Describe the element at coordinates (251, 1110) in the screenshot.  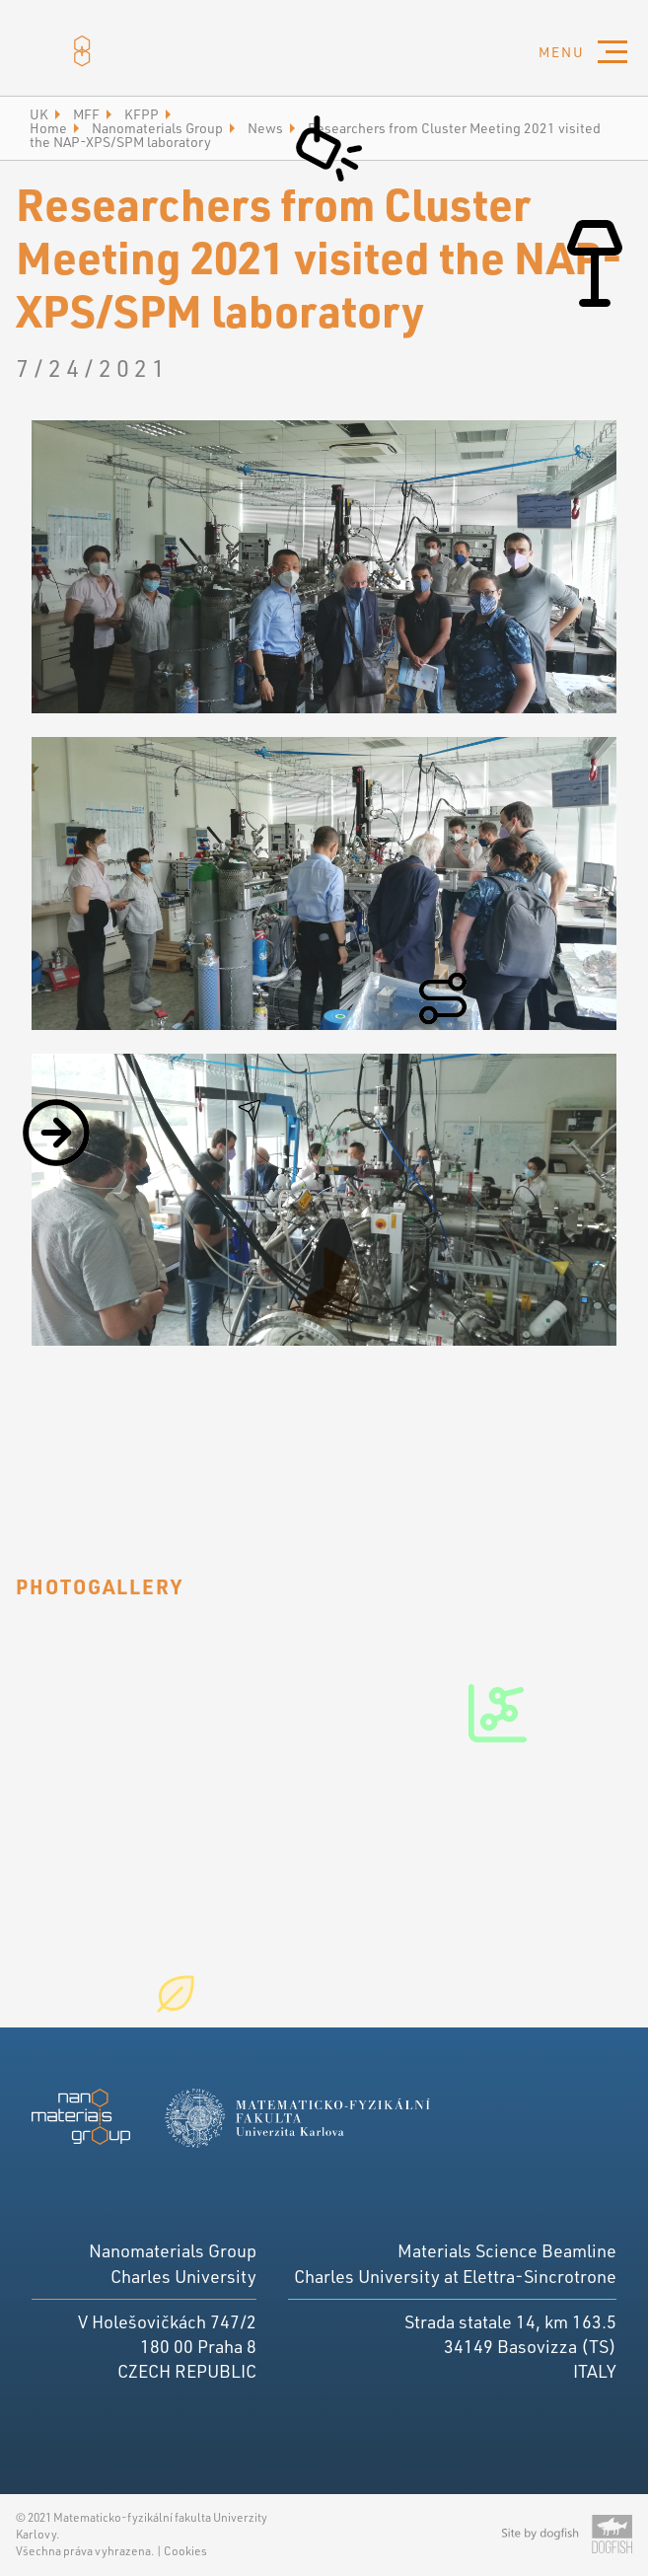
I see `send a message` at that location.